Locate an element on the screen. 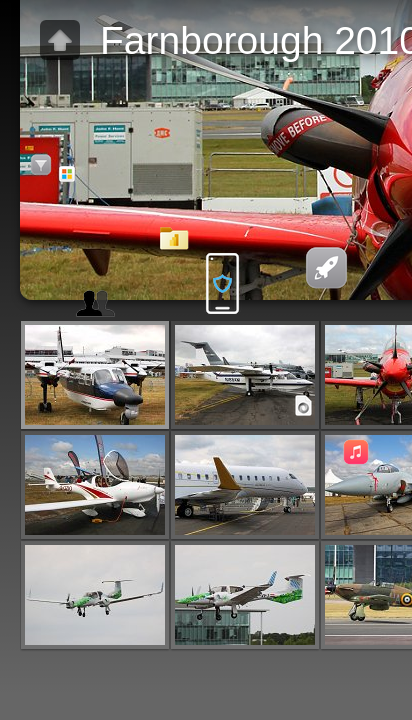 The width and height of the screenshot is (412, 720). open folder containing Power BI files is located at coordinates (174, 239).